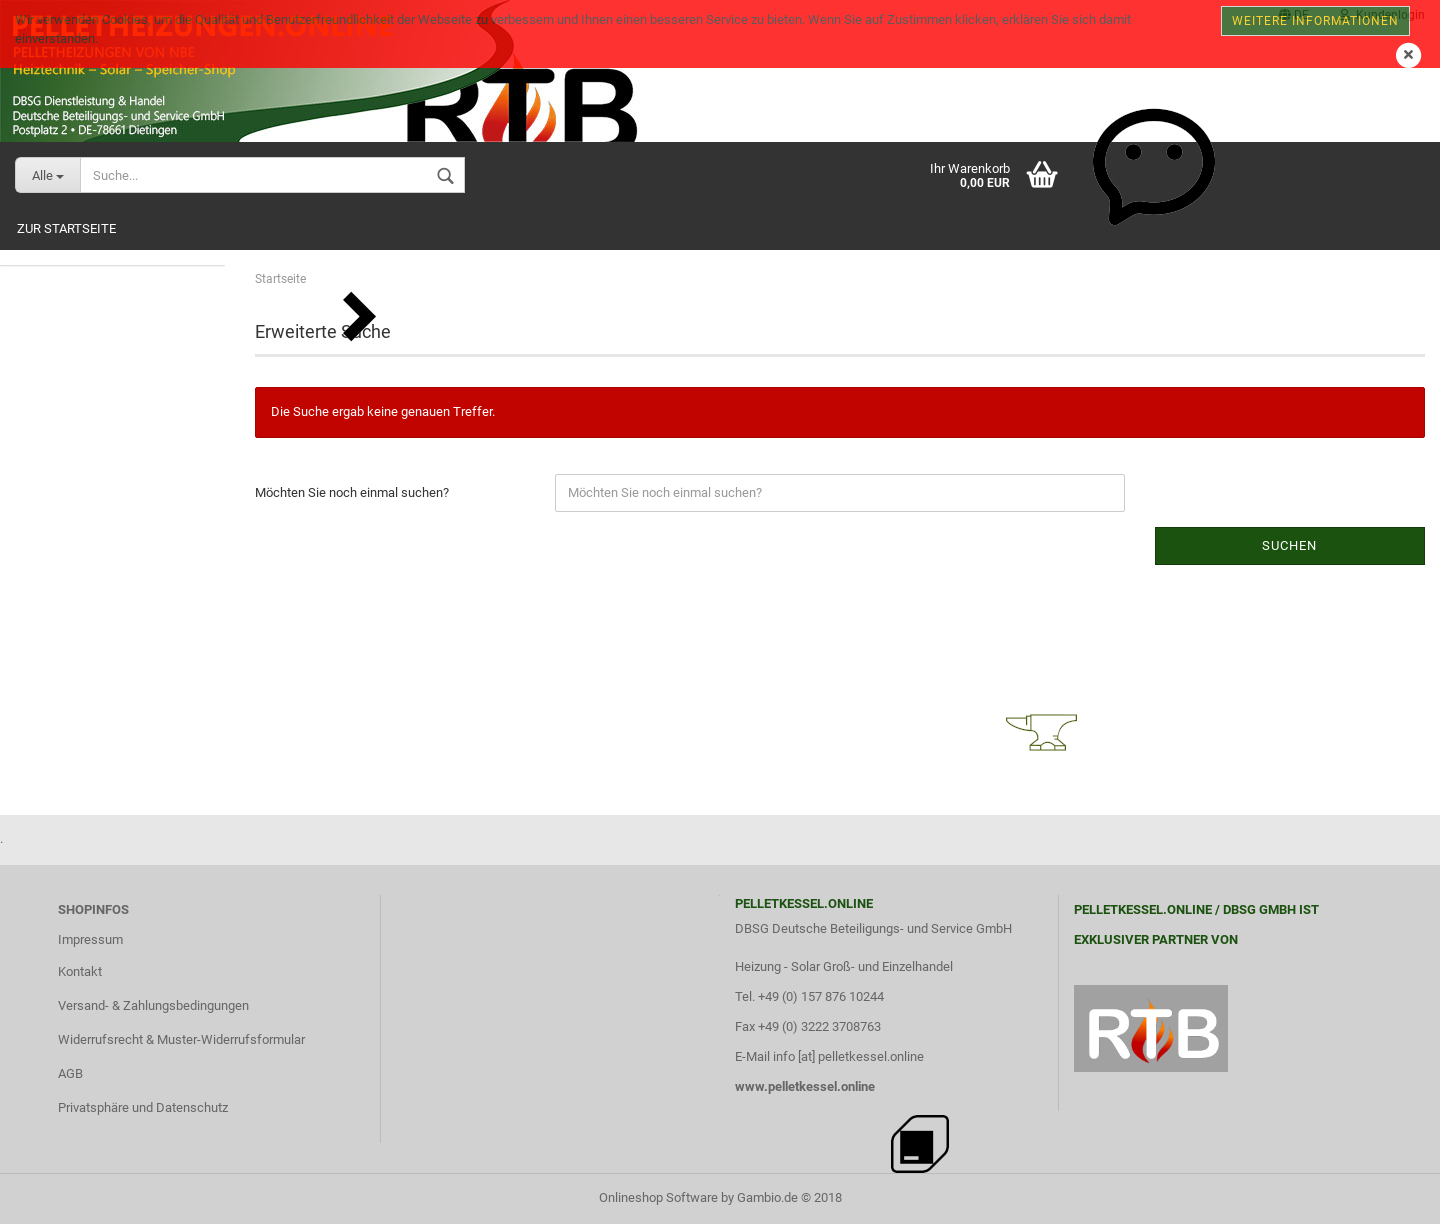  What do you see at coordinates (1041, 732) in the screenshot?
I see `conda-forge community package repository` at bounding box center [1041, 732].